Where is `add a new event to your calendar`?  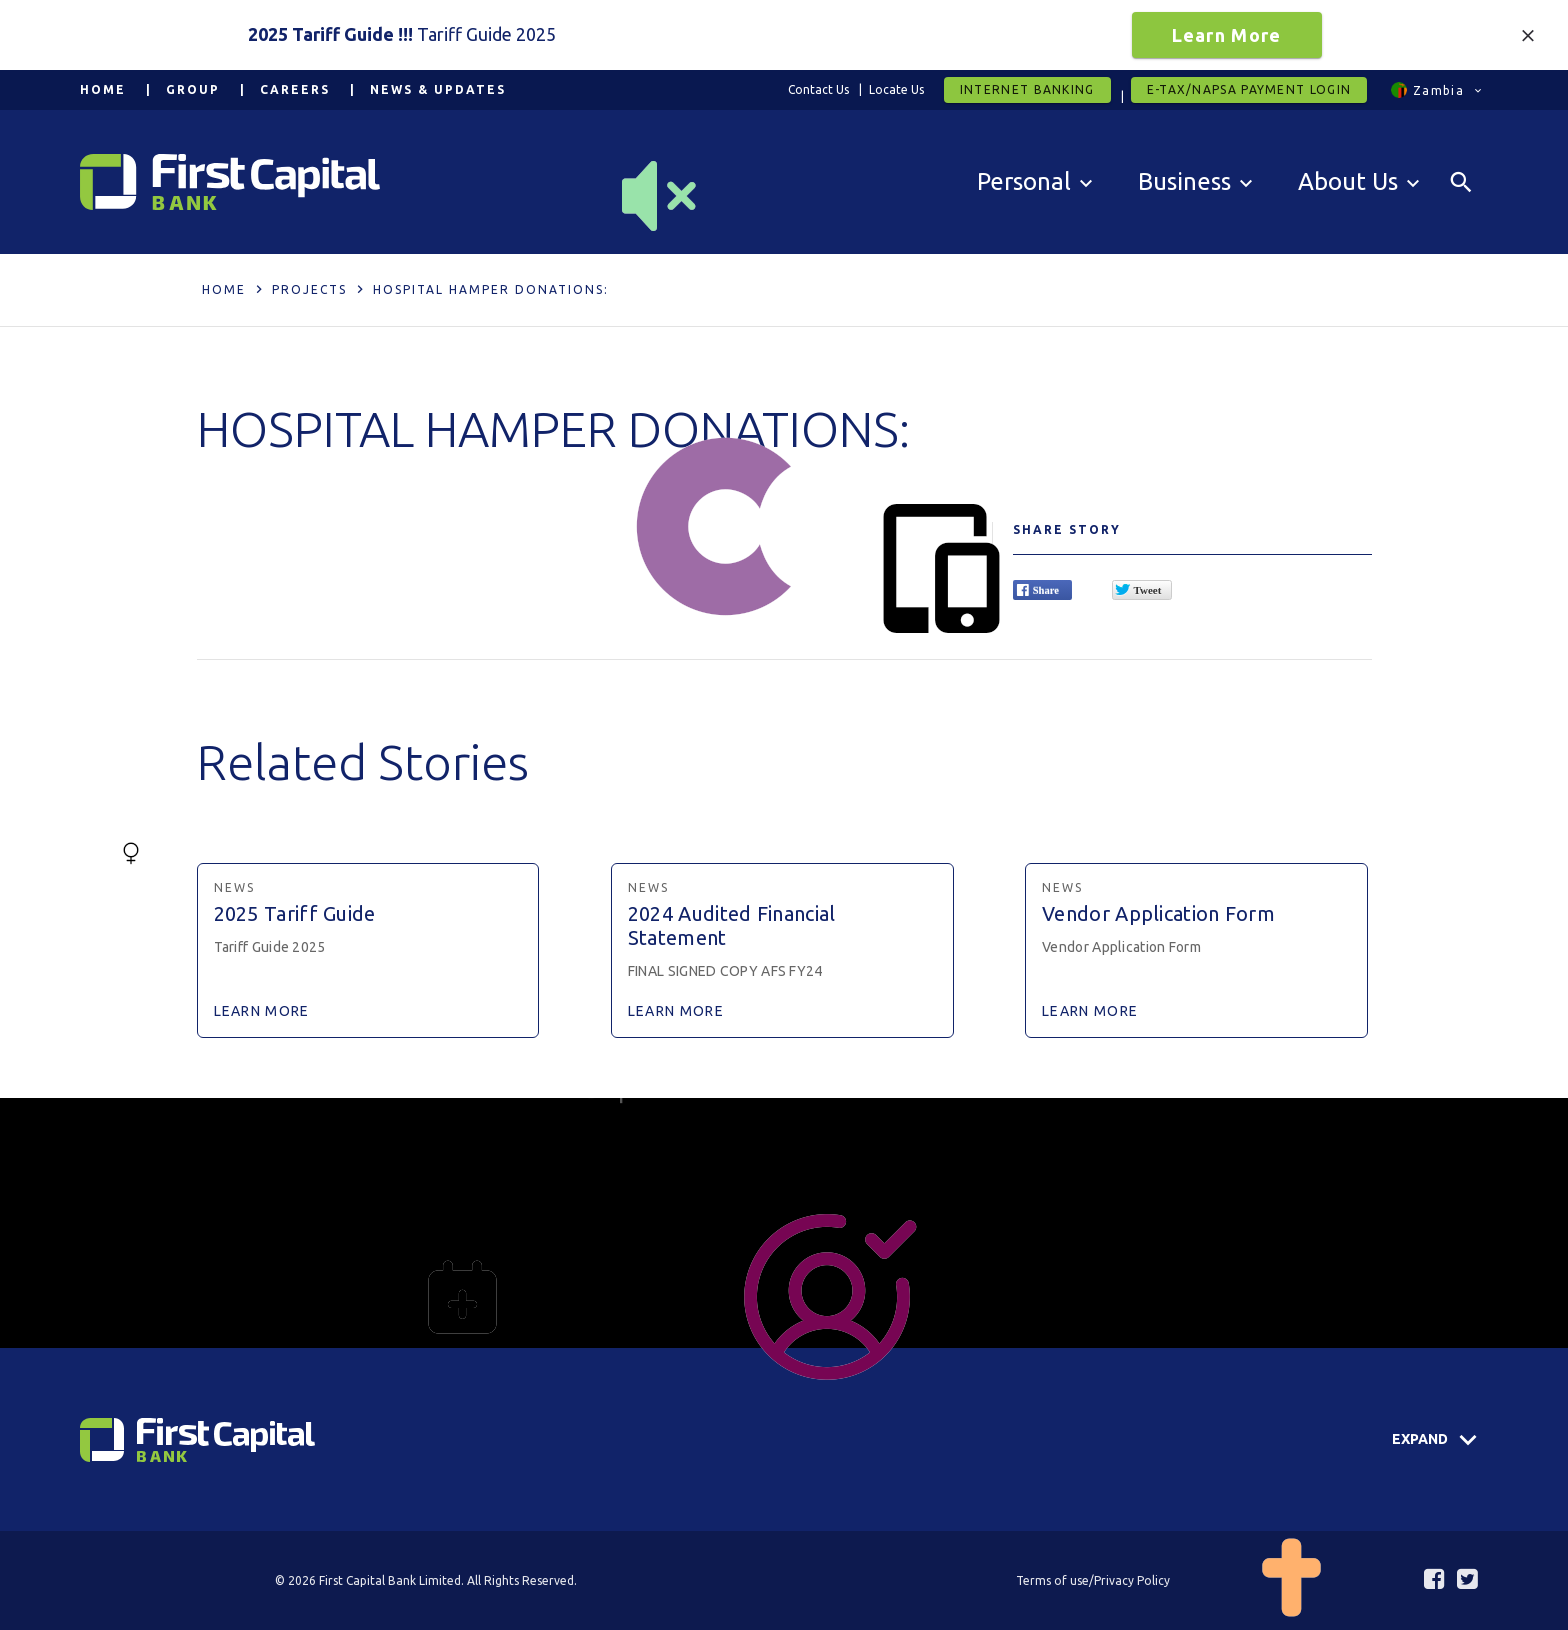
add a new event to your calendar is located at coordinates (462, 1299).